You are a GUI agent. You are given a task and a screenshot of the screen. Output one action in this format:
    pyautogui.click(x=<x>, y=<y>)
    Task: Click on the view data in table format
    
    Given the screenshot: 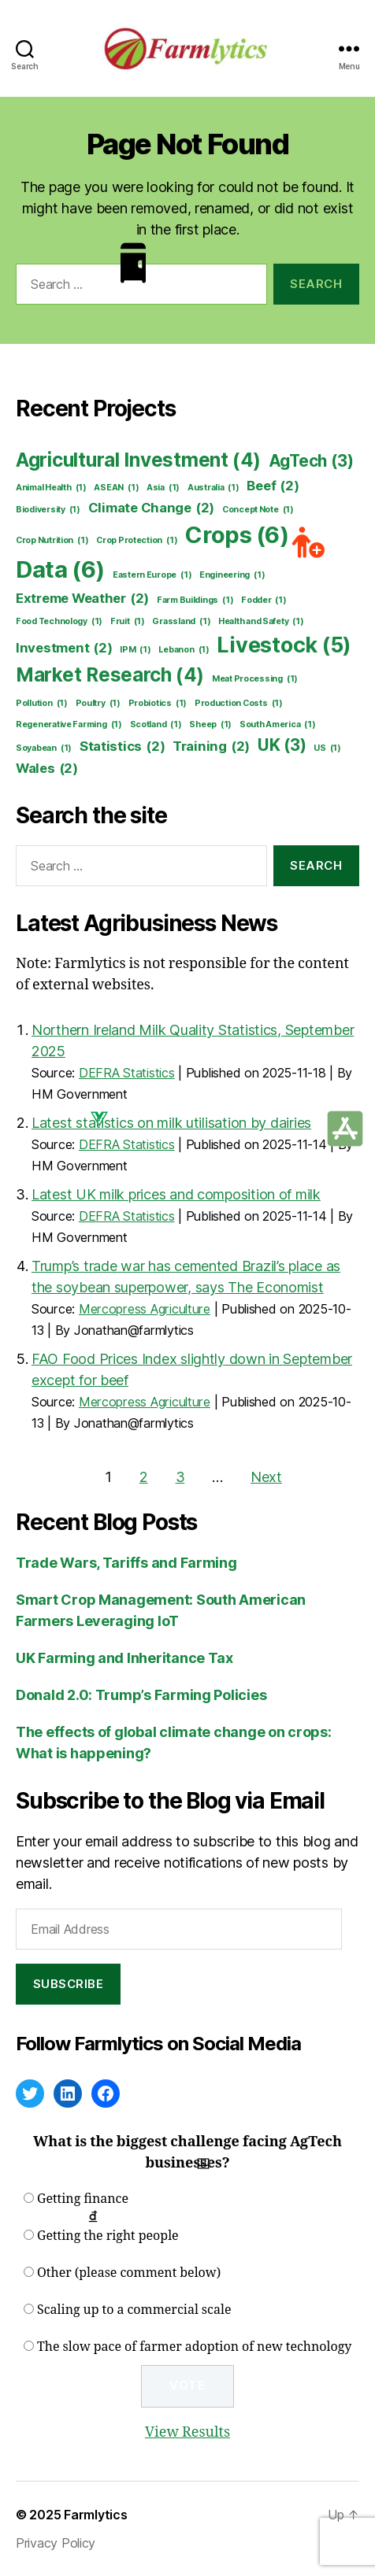 What is the action you would take?
    pyautogui.click(x=203, y=2164)
    